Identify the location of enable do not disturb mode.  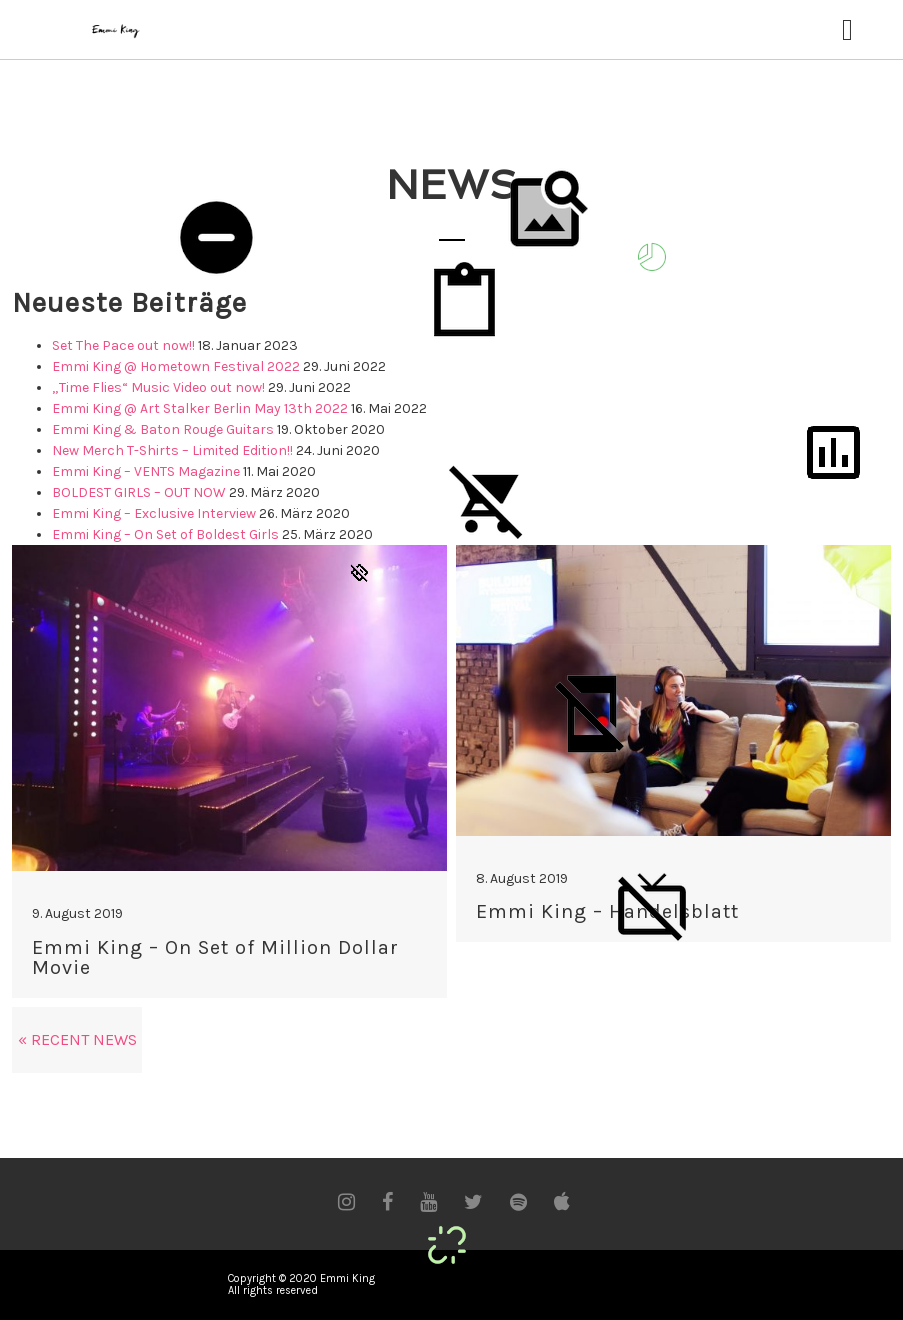
(216, 237).